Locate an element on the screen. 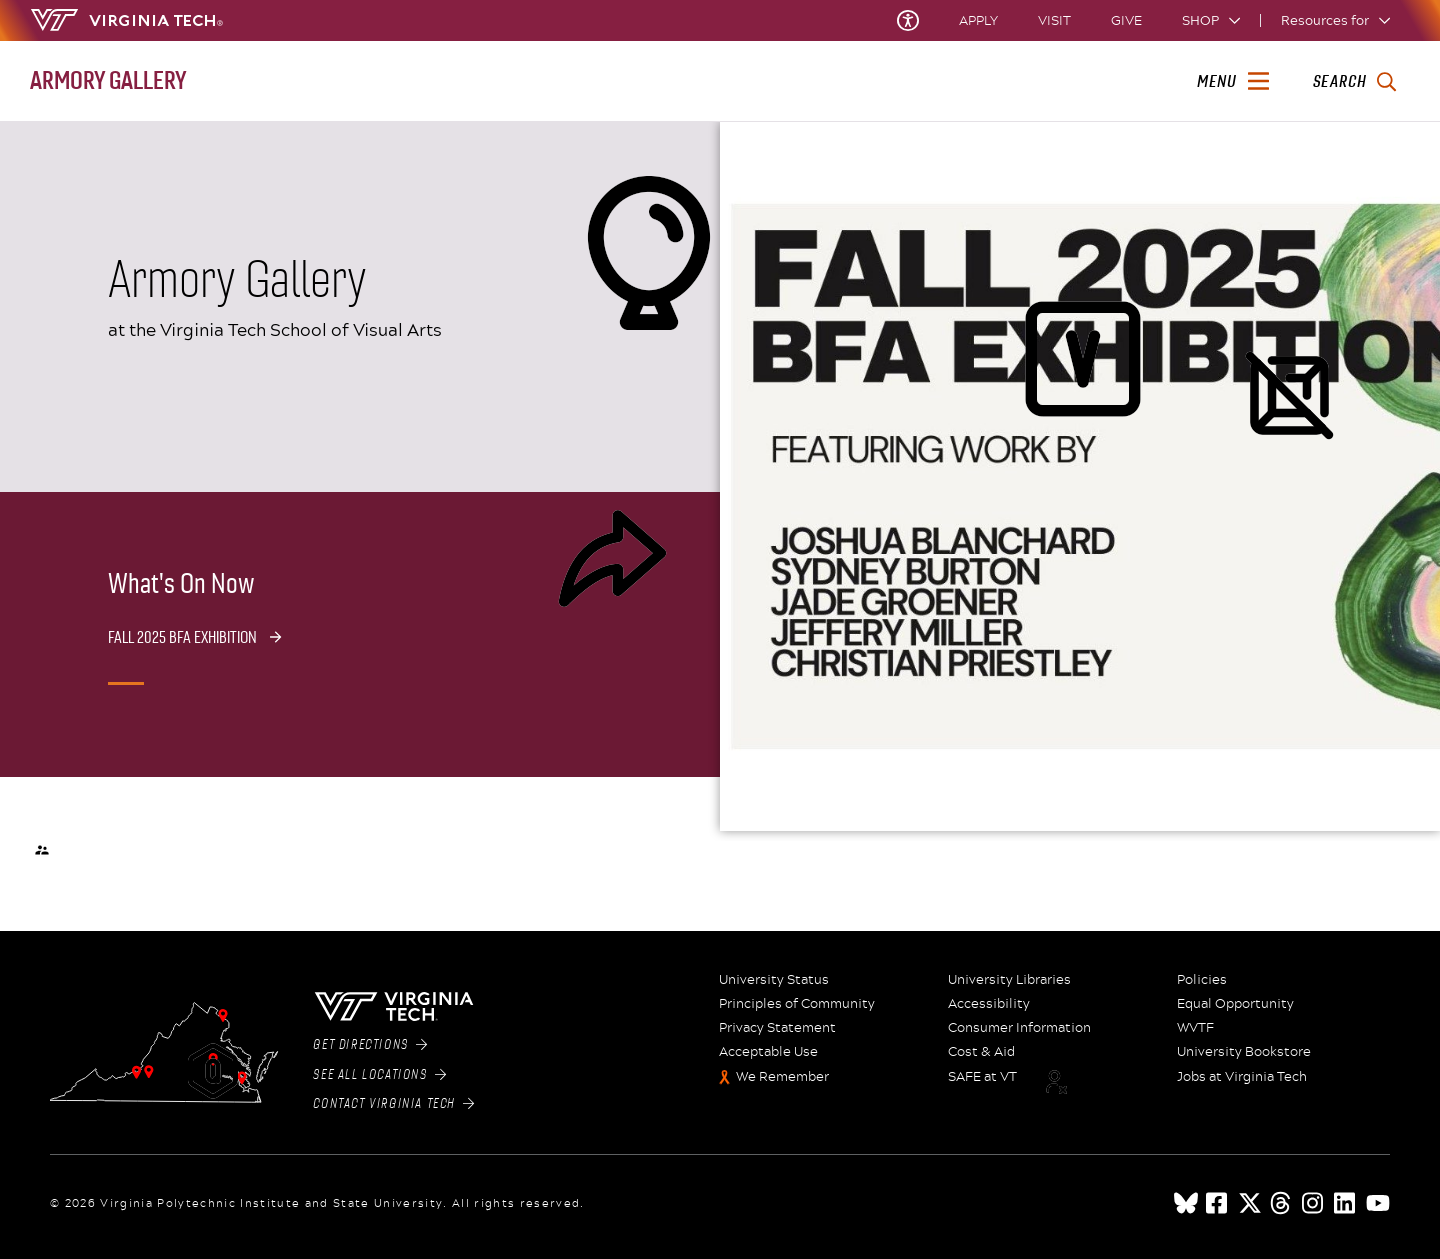 The height and width of the screenshot is (1259, 1440). share content with others is located at coordinates (612, 558).